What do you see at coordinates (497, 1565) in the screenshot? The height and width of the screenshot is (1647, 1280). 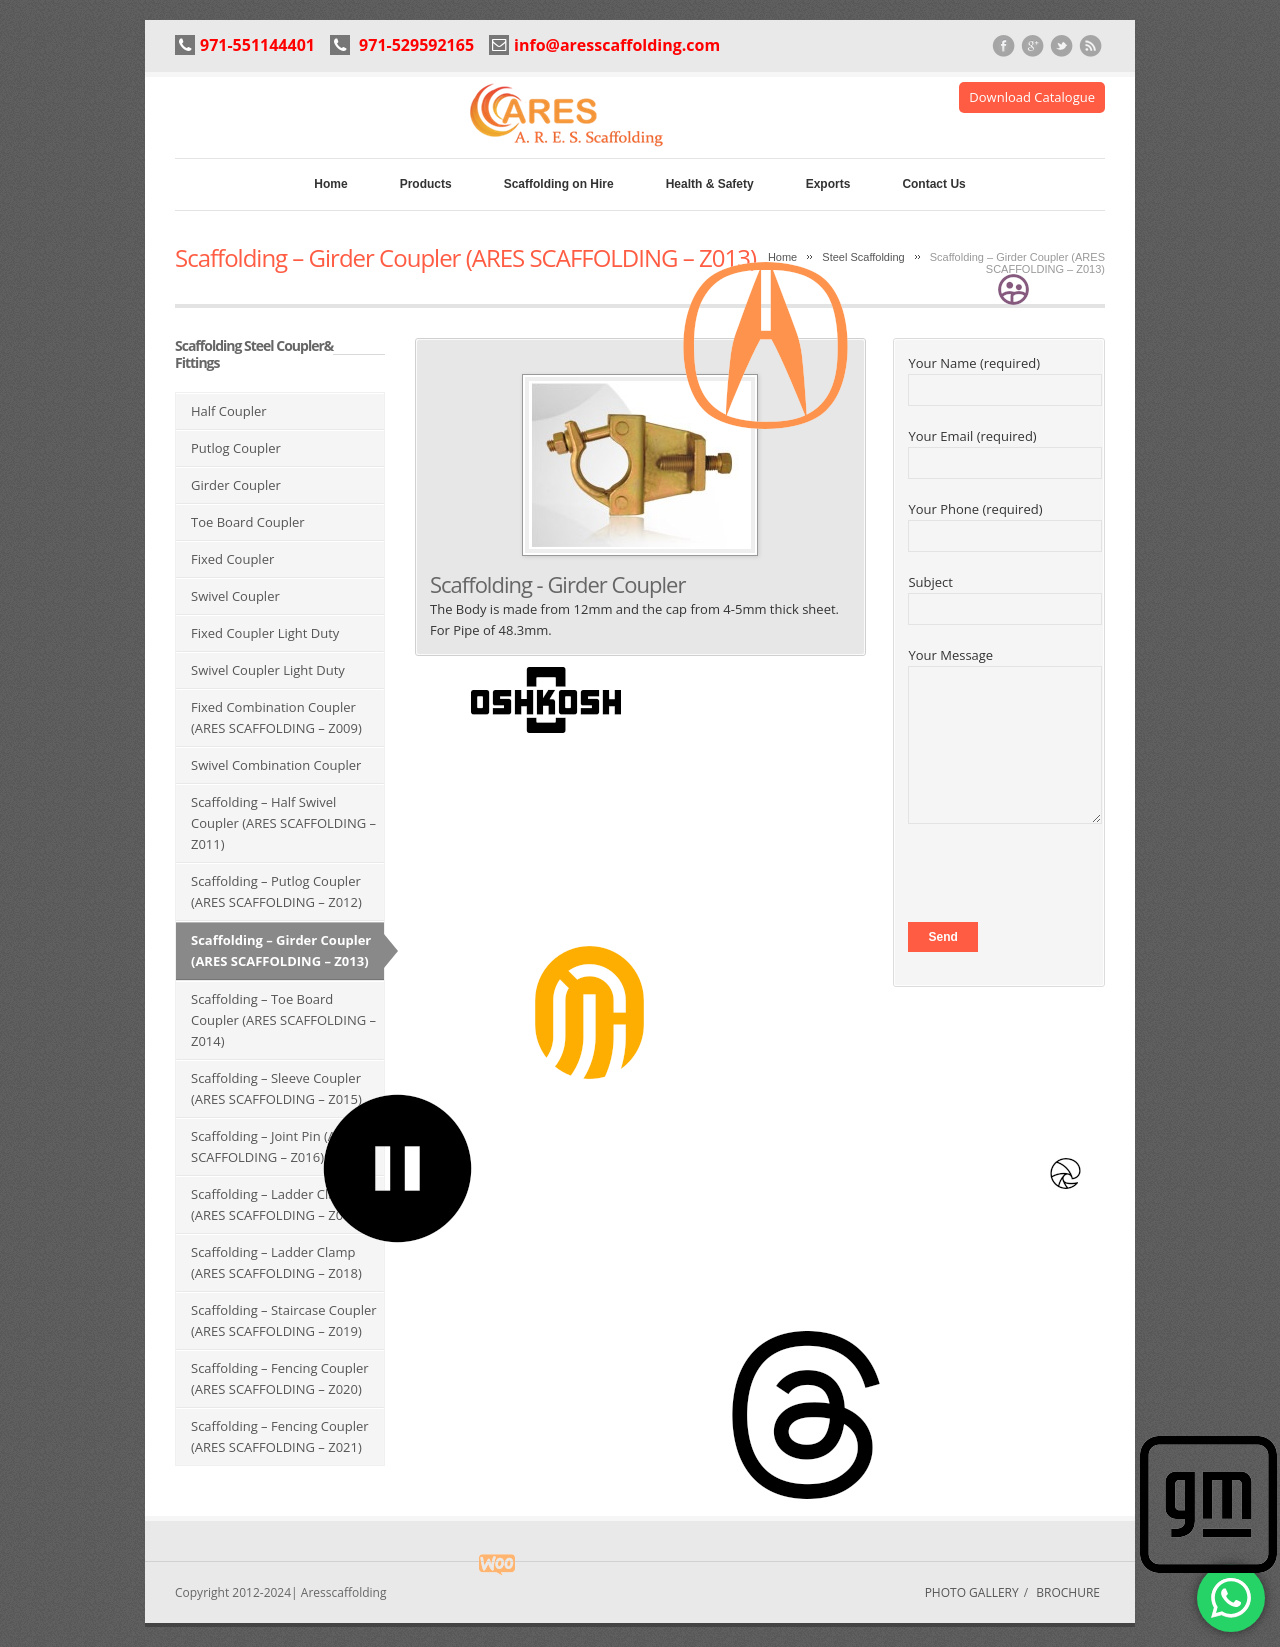 I see `WooCommerce logo - access your online store dashboard` at bounding box center [497, 1565].